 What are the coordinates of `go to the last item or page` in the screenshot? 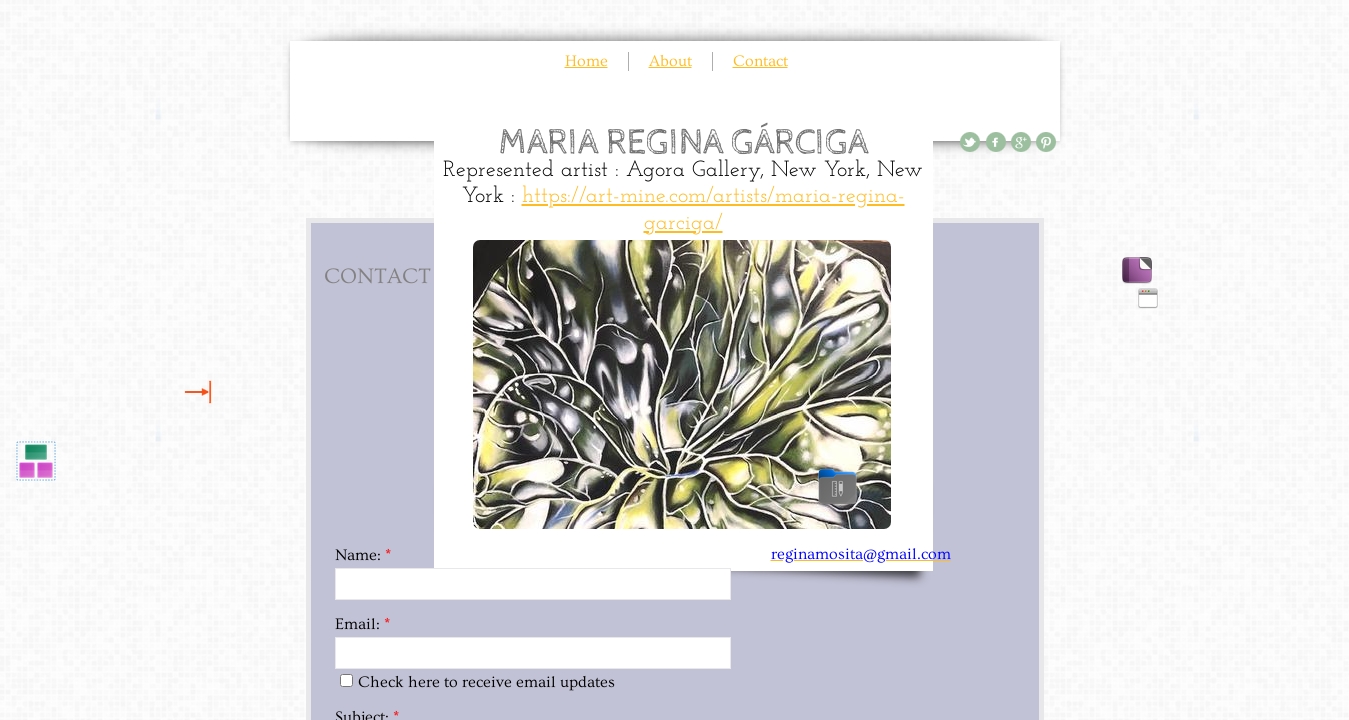 It's located at (198, 392).